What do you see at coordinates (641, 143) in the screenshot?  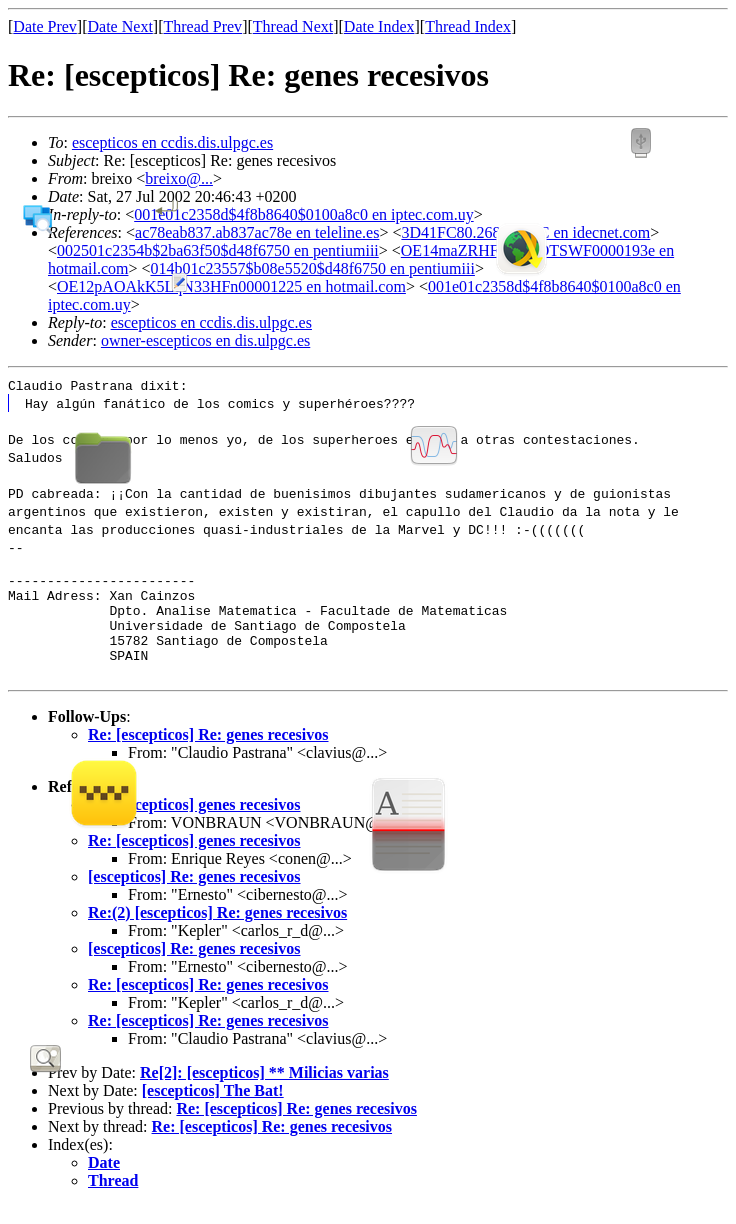 I see `access connected USB storage device` at bounding box center [641, 143].